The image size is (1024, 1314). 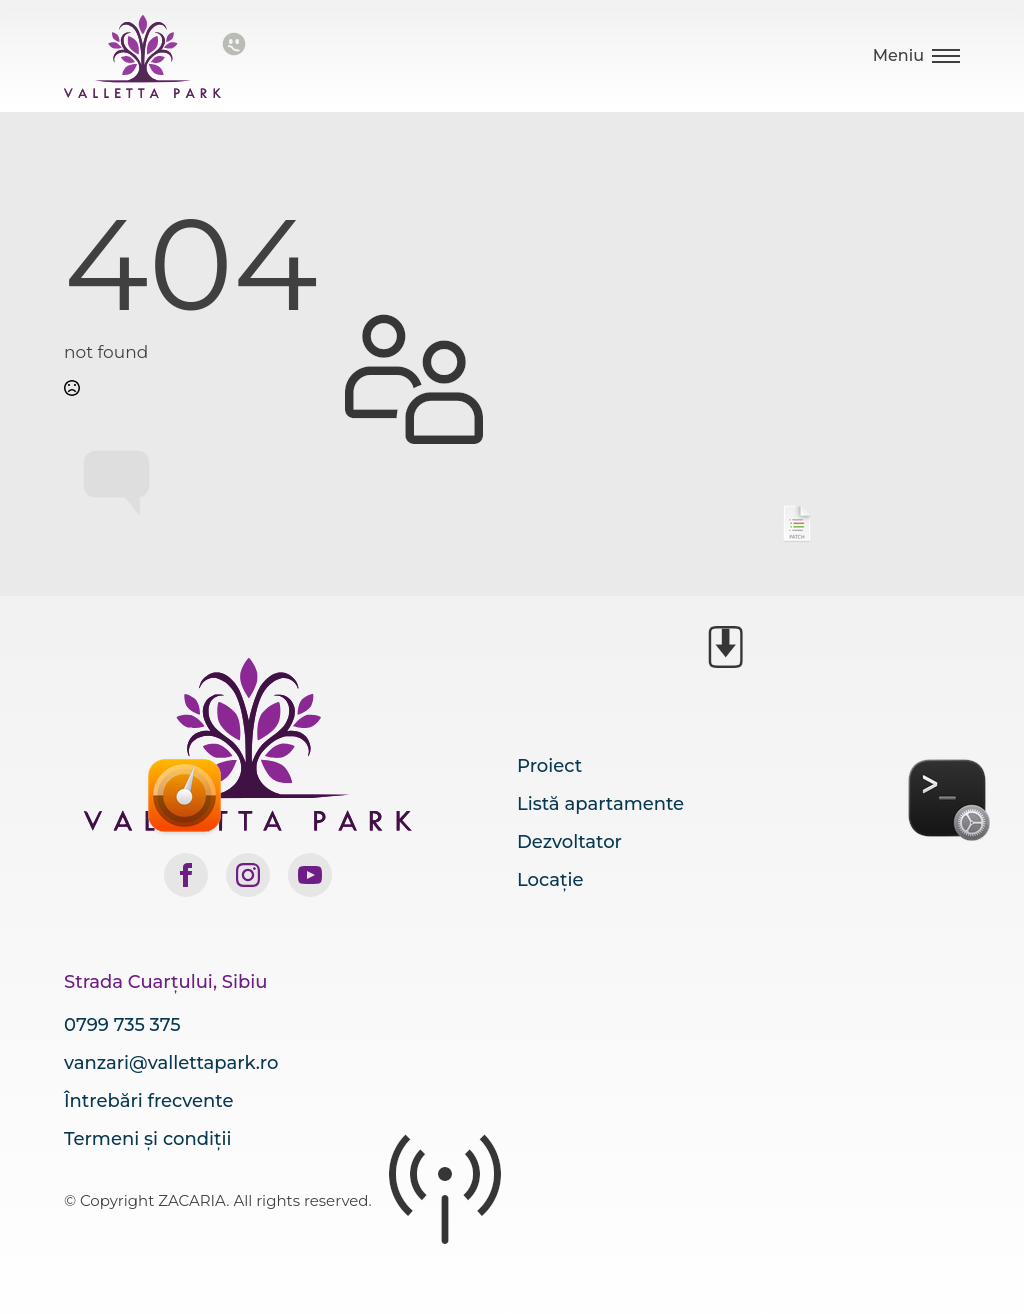 What do you see at coordinates (727, 647) in the screenshot?
I see `download a file or application` at bounding box center [727, 647].